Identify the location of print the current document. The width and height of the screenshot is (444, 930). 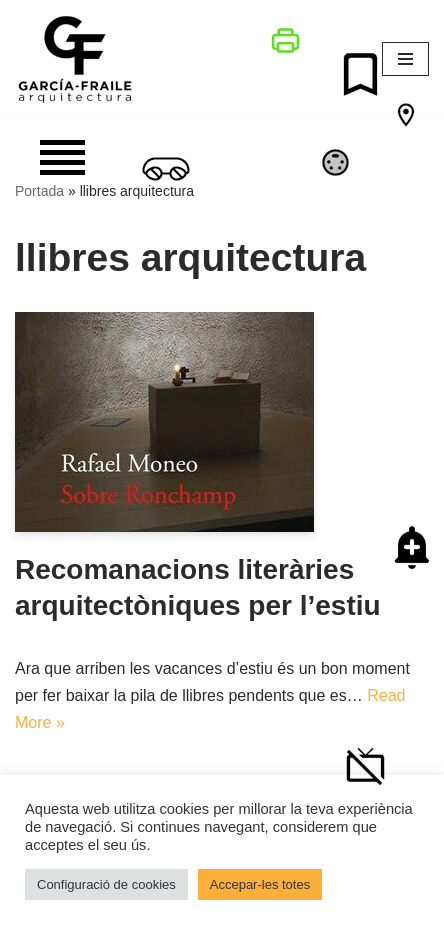
(285, 40).